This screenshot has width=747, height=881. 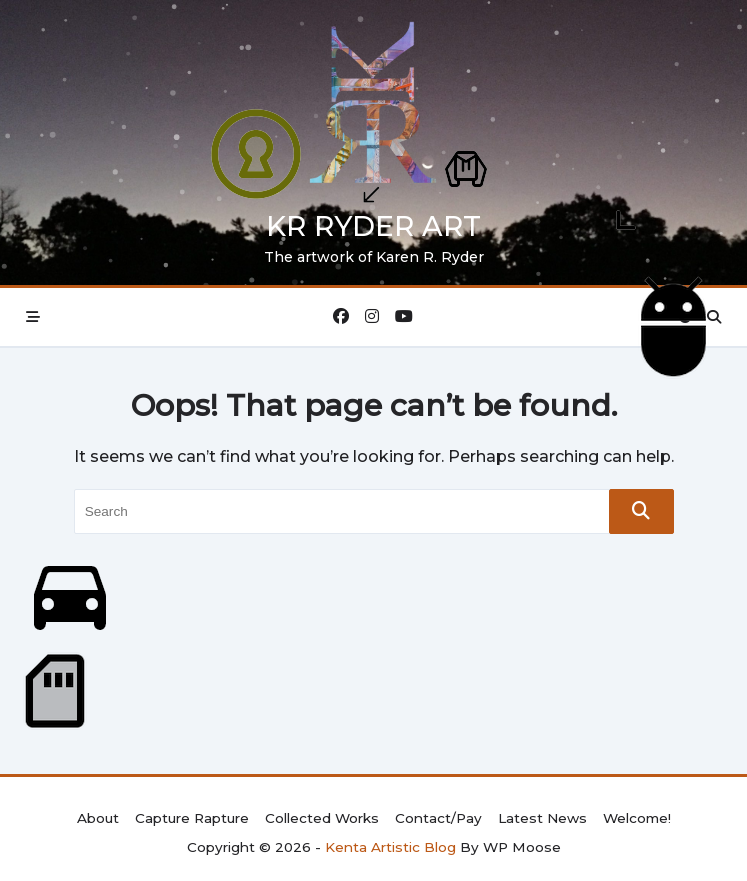 What do you see at coordinates (626, 220) in the screenshot?
I see `navigate to the bottom-left corner` at bounding box center [626, 220].